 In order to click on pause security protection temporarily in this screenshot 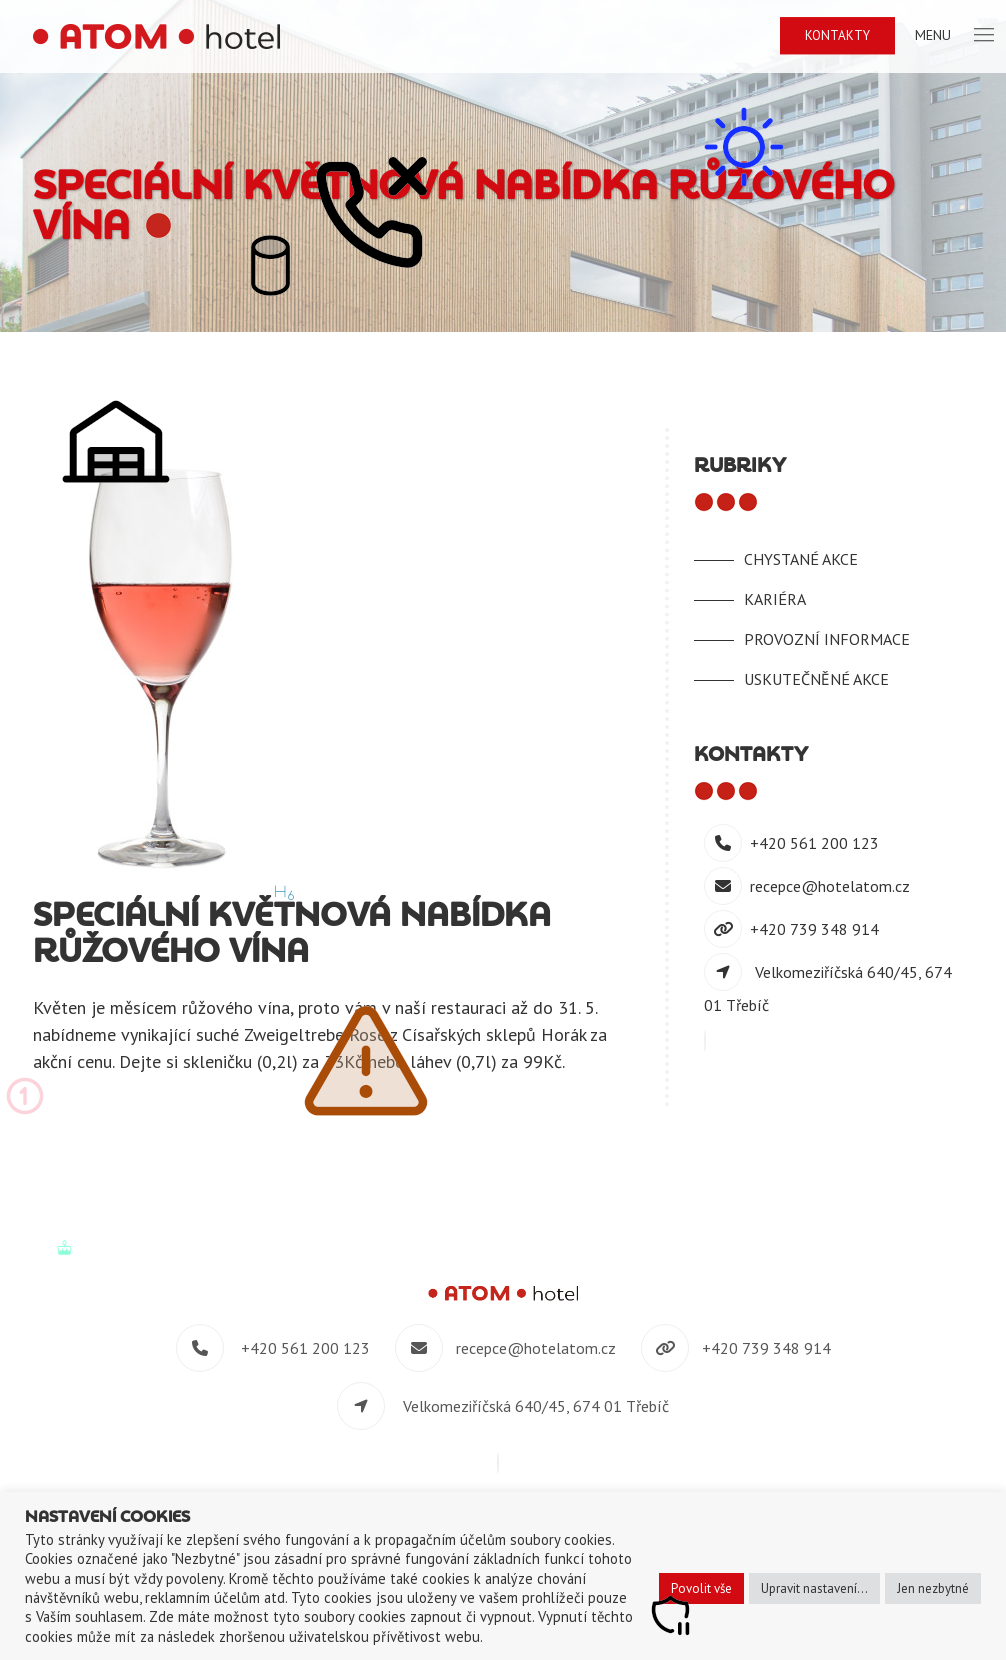, I will do `click(670, 1614)`.